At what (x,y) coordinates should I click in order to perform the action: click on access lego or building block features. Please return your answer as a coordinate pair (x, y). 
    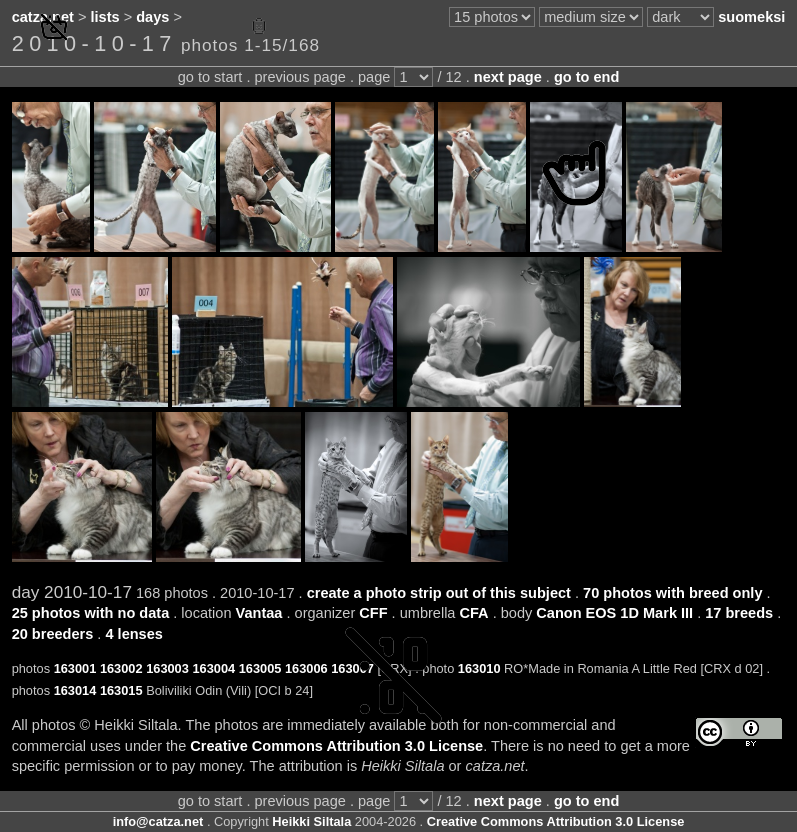
    Looking at the image, I should click on (259, 26).